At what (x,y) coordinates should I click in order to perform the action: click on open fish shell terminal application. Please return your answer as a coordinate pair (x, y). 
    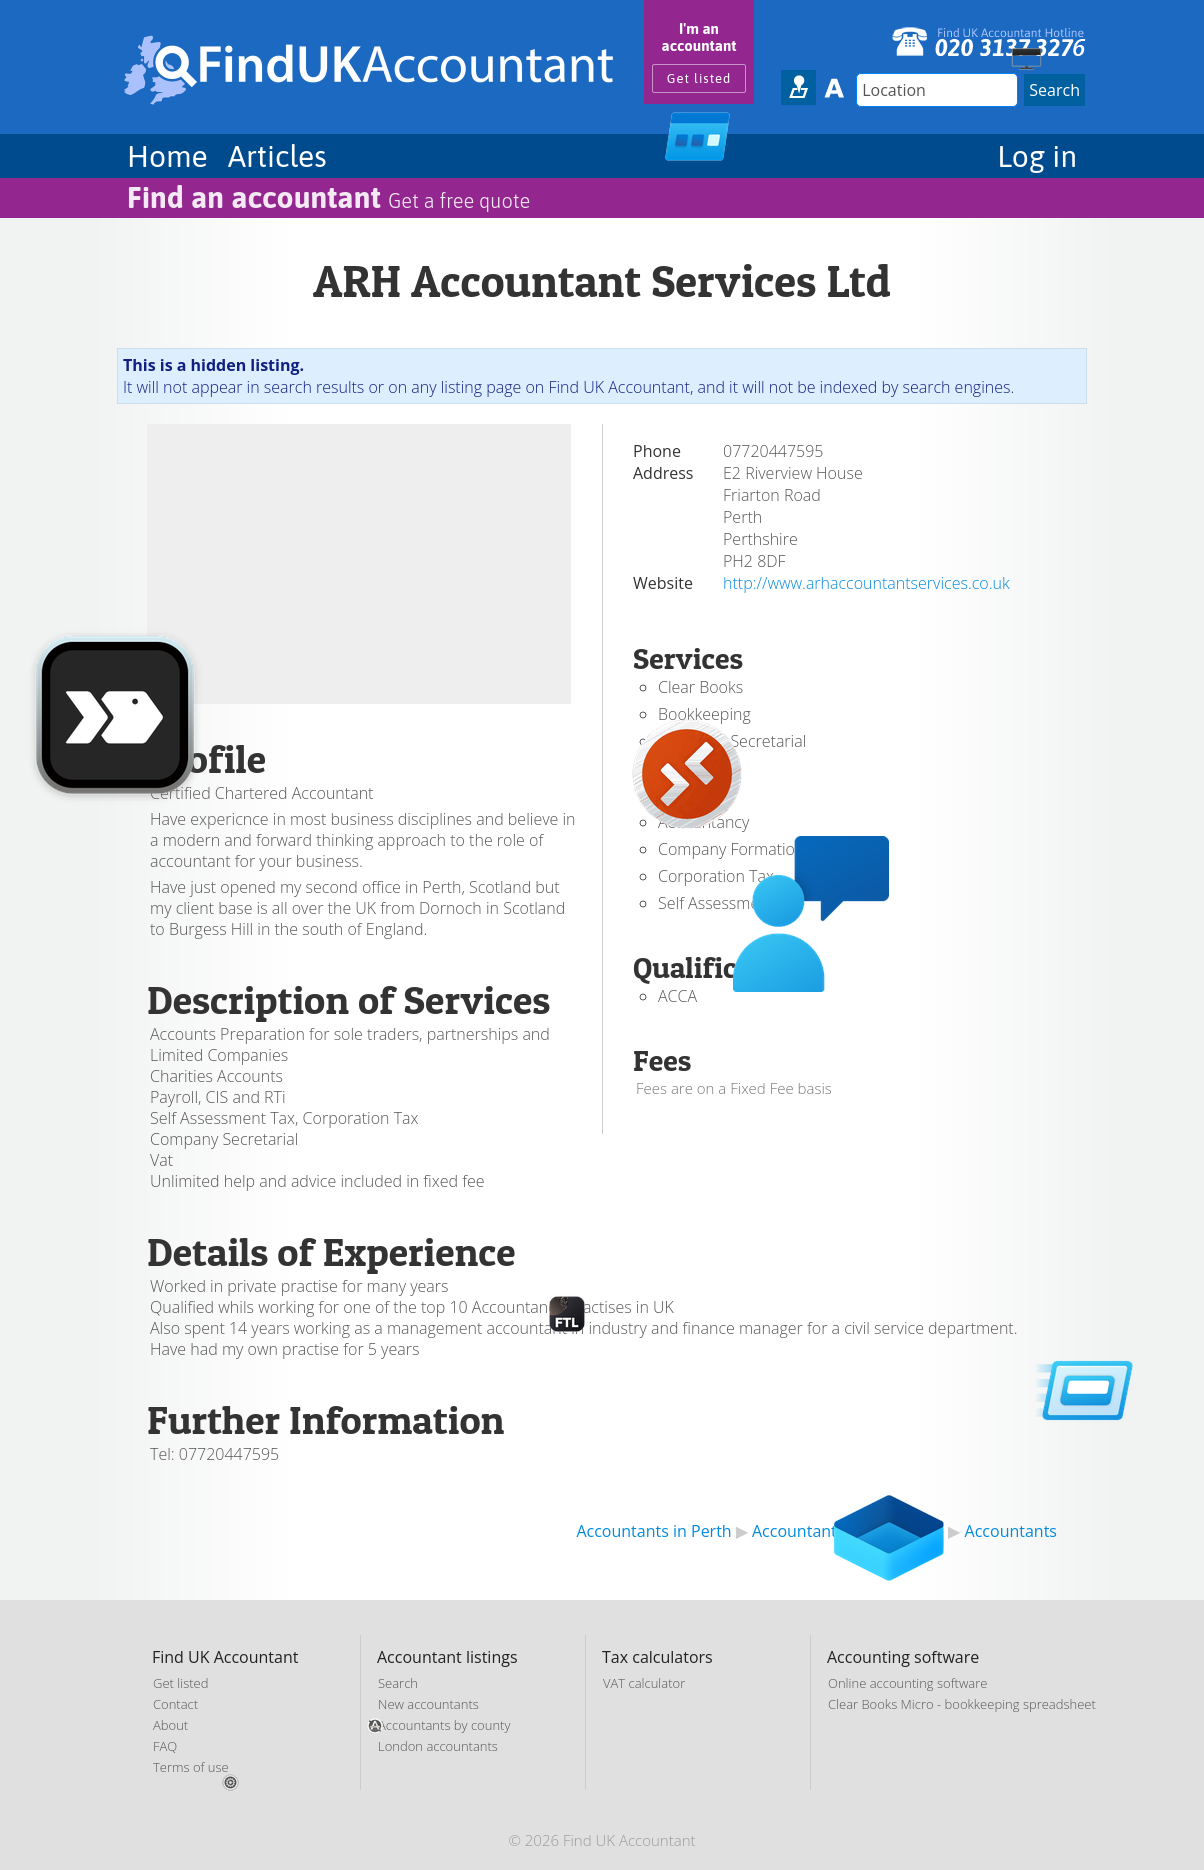
    Looking at the image, I should click on (115, 715).